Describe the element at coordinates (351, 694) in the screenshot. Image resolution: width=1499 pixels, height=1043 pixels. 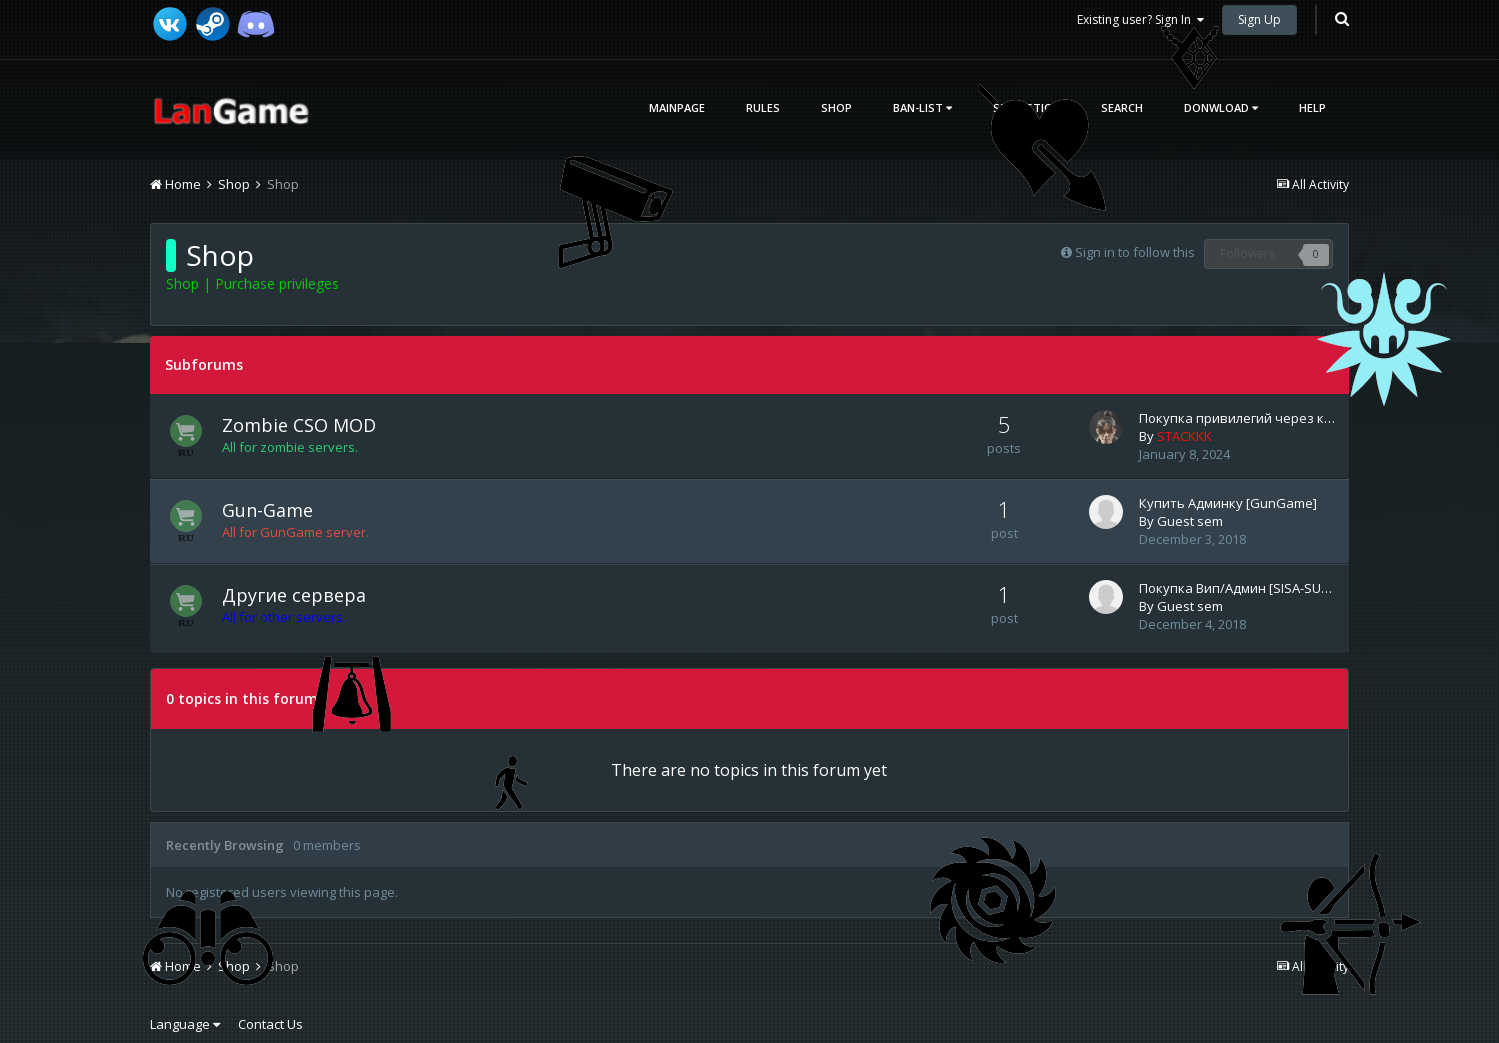
I see `carillon or bell tower instrument` at that location.